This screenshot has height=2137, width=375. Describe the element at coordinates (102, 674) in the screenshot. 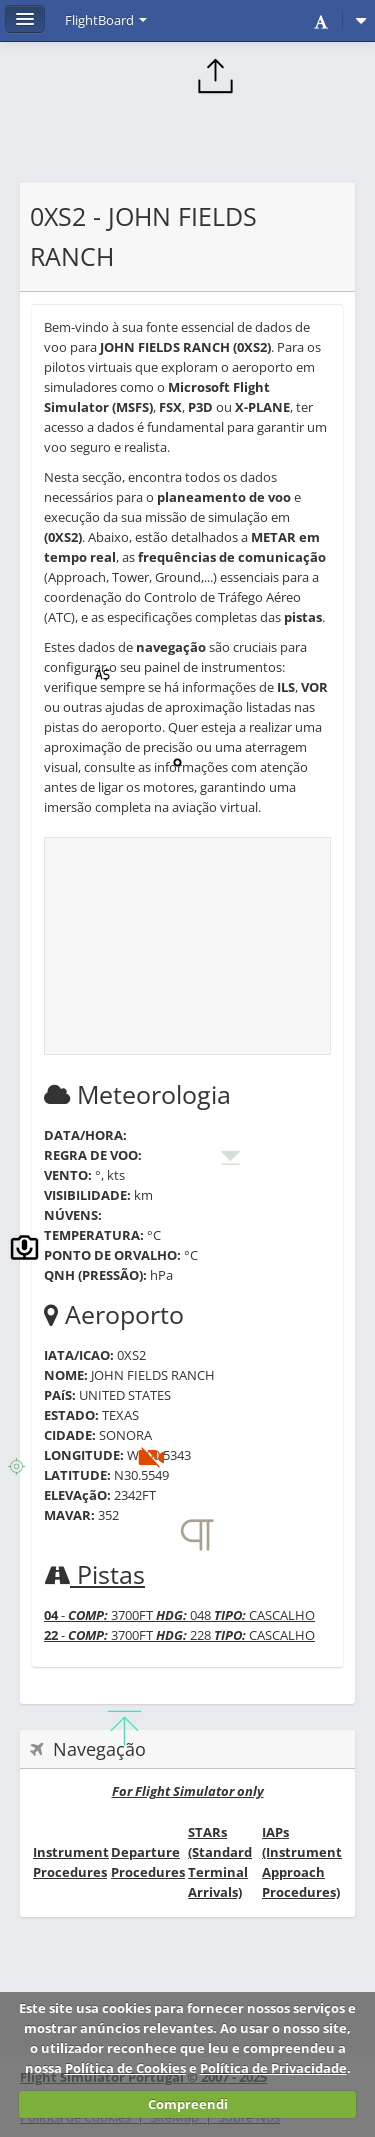

I see `indicates australian dollar currency` at that location.